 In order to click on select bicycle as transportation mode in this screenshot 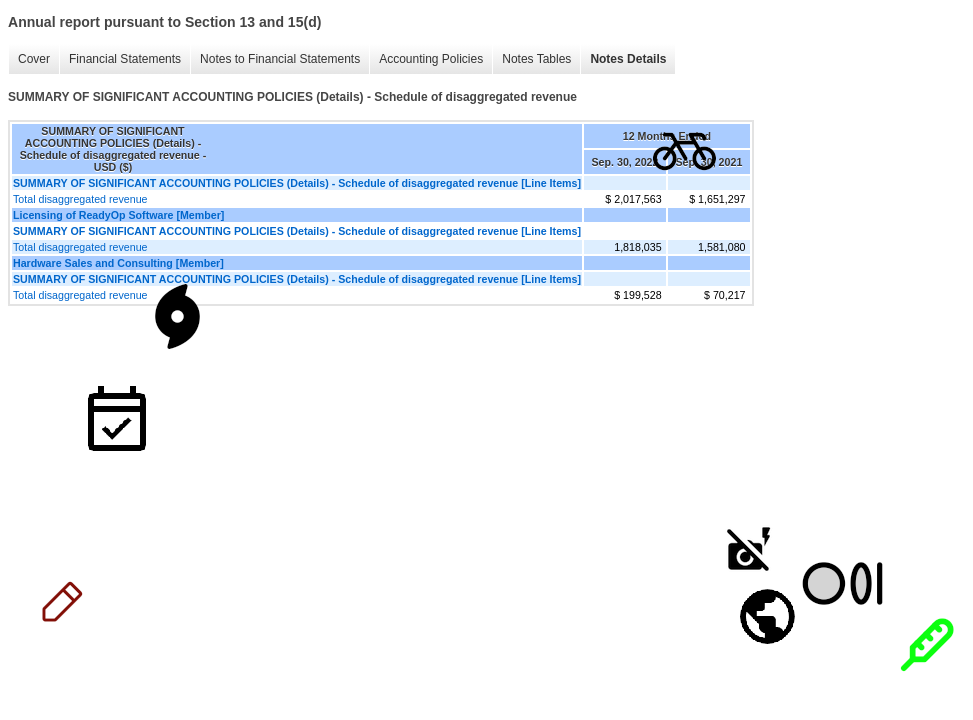, I will do `click(684, 150)`.